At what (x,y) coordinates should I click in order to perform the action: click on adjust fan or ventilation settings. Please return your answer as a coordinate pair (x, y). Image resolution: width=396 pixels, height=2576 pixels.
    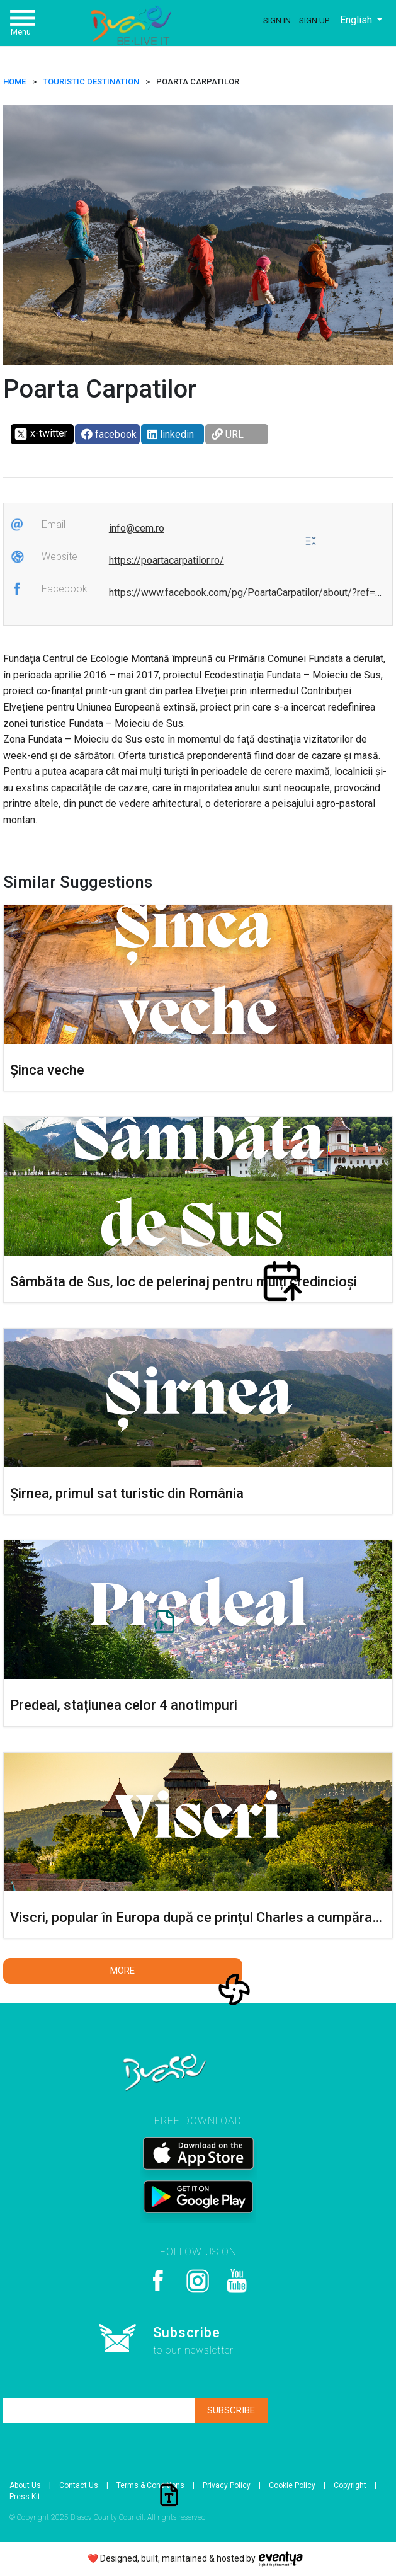
    Looking at the image, I should click on (234, 1989).